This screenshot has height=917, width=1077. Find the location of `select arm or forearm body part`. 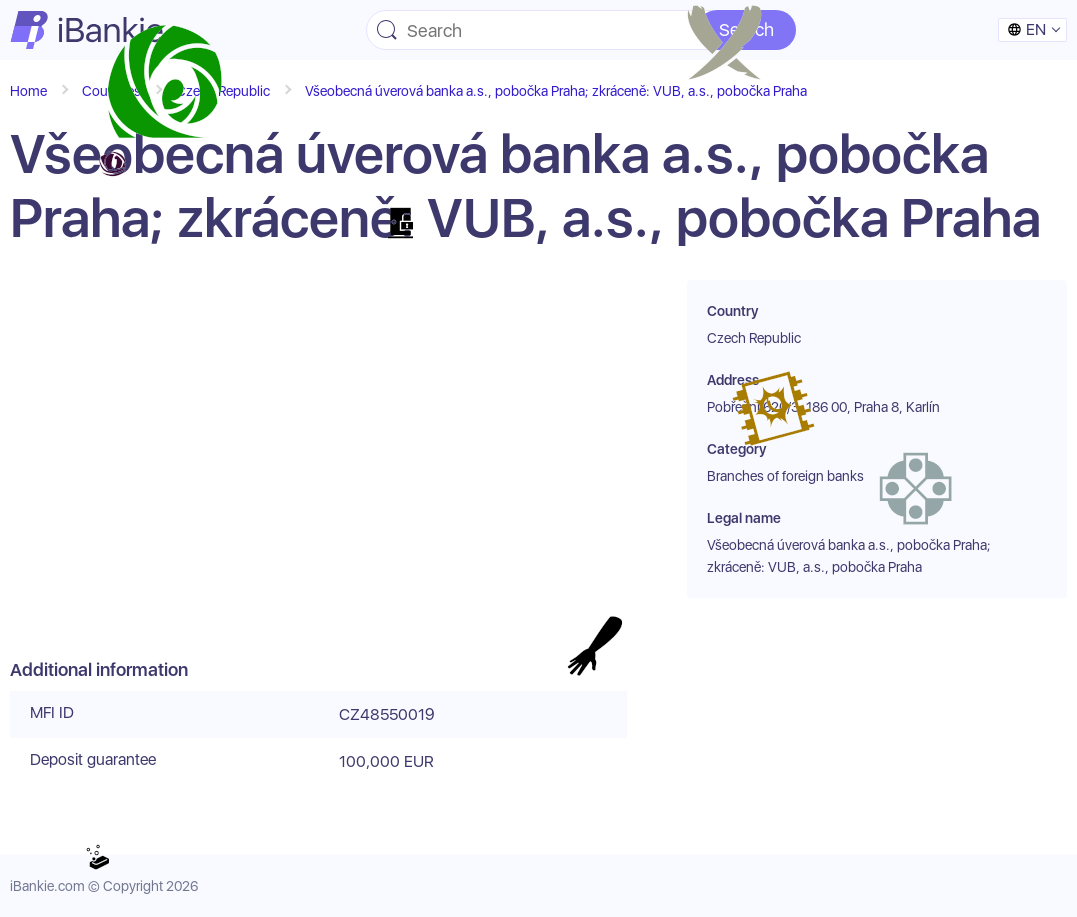

select arm or forearm body part is located at coordinates (595, 646).